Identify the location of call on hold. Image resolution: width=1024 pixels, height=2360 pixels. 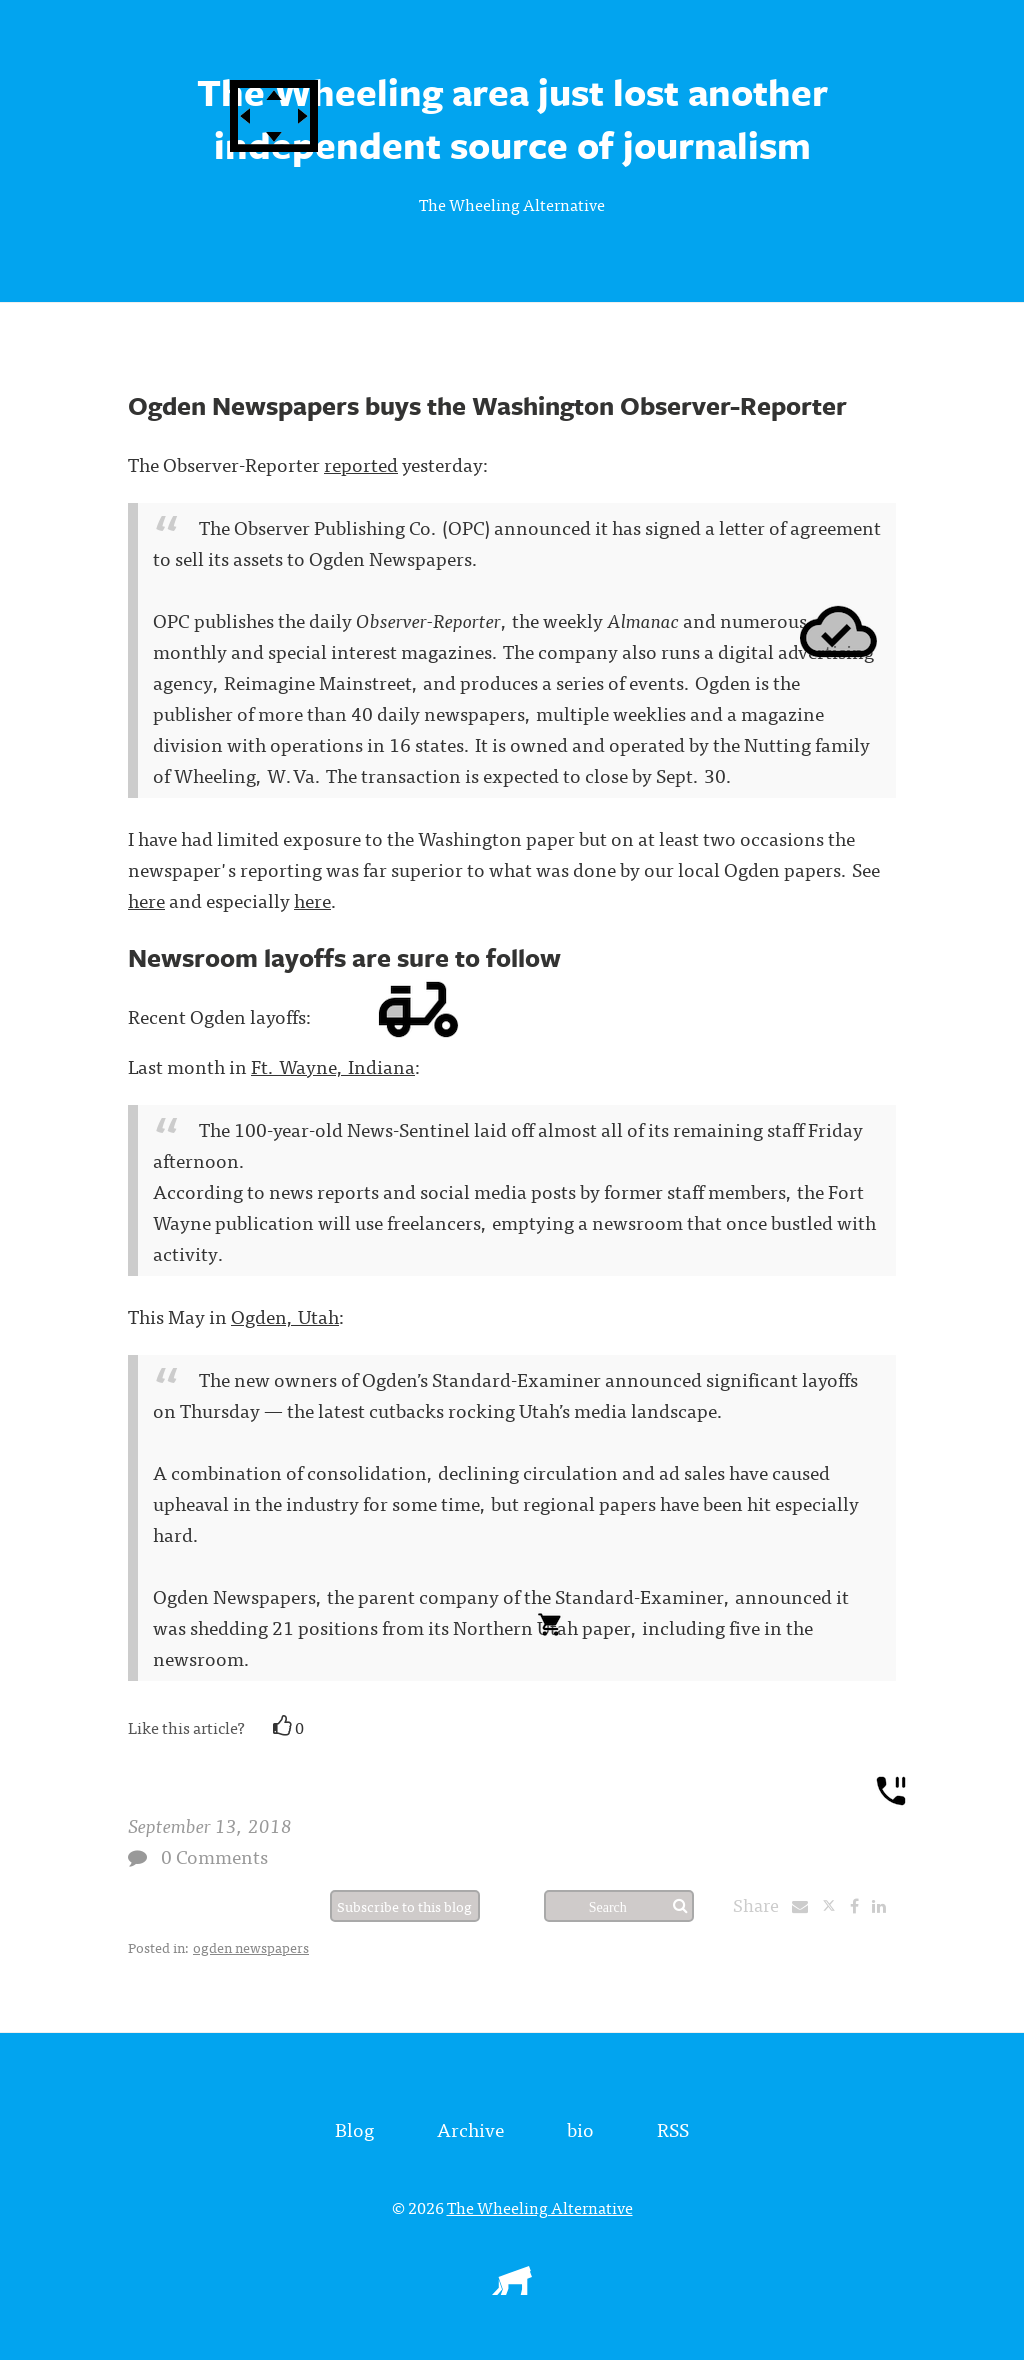
(891, 1791).